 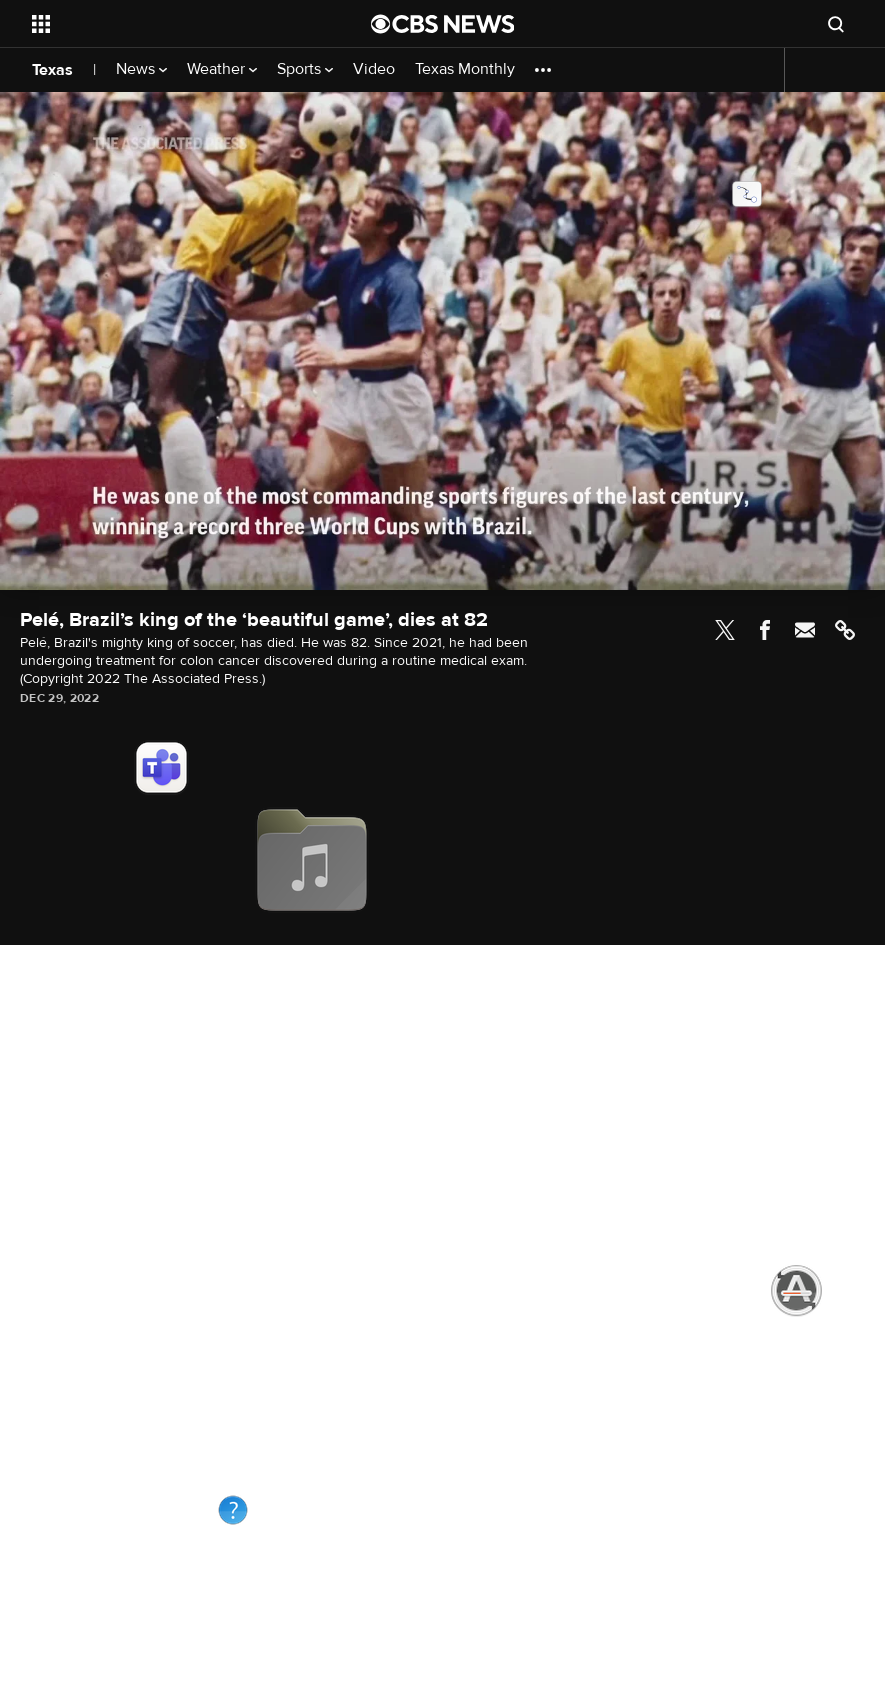 I want to click on open your music folder, so click(x=312, y=860).